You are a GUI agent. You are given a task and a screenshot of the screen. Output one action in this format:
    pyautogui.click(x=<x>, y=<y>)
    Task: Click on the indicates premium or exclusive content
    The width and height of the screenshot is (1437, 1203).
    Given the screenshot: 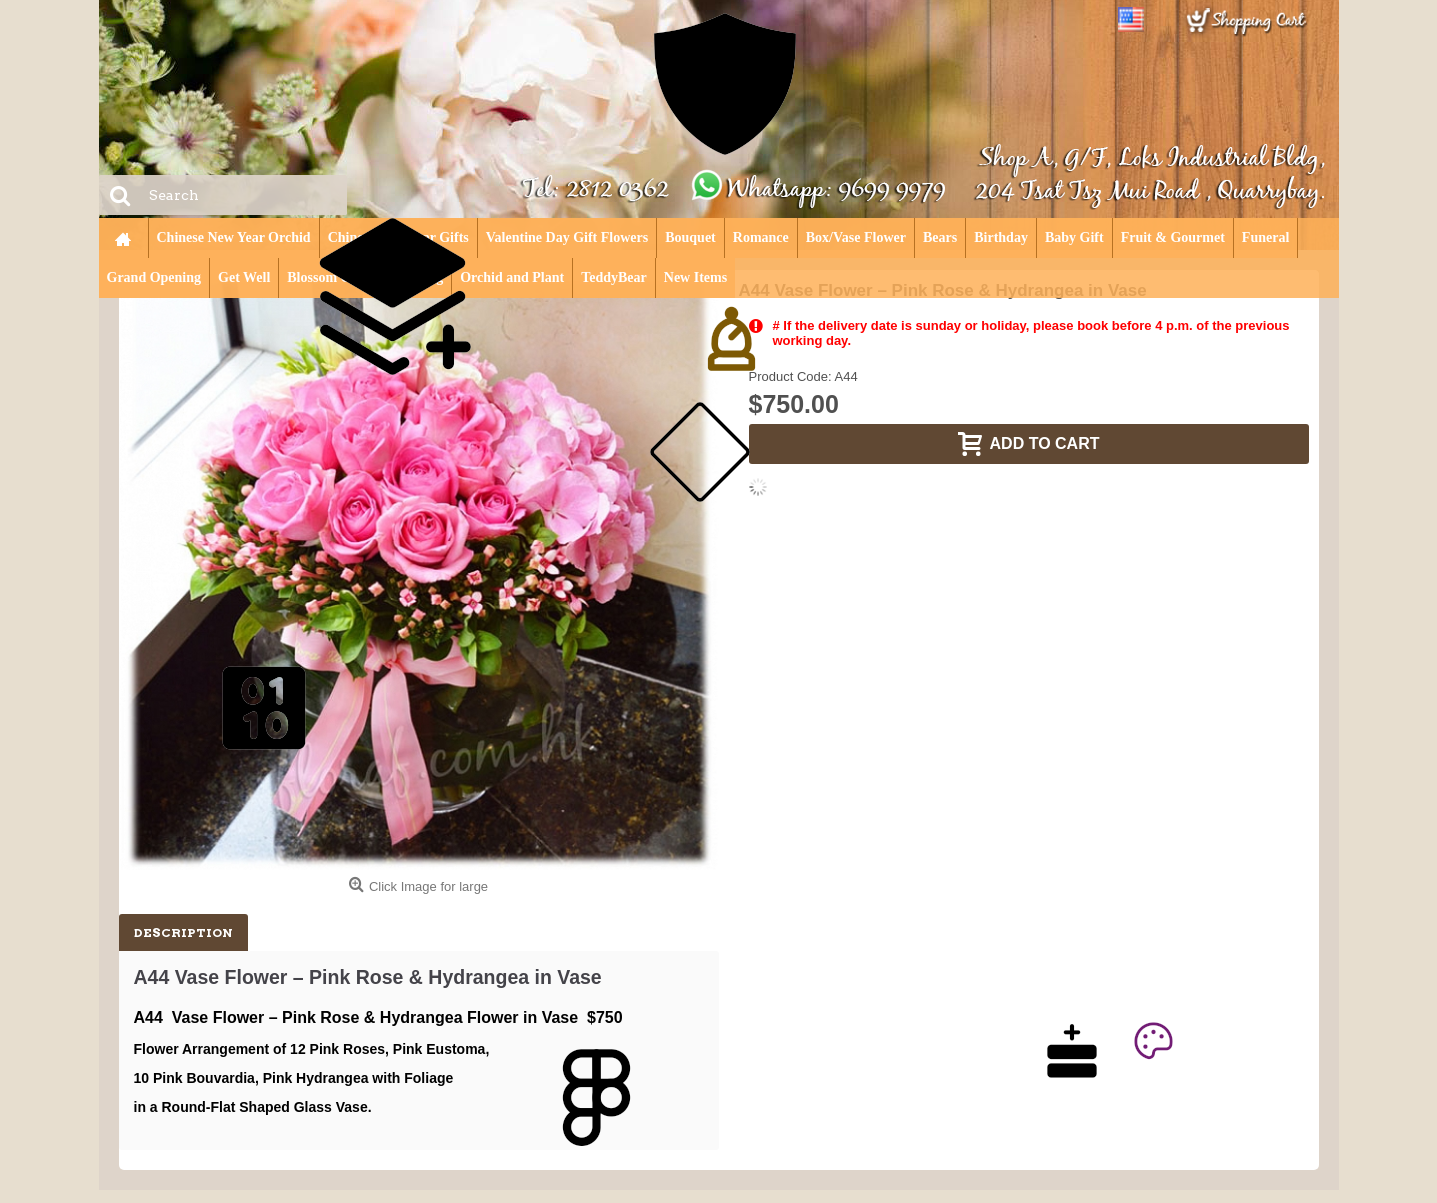 What is the action you would take?
    pyautogui.click(x=700, y=452)
    